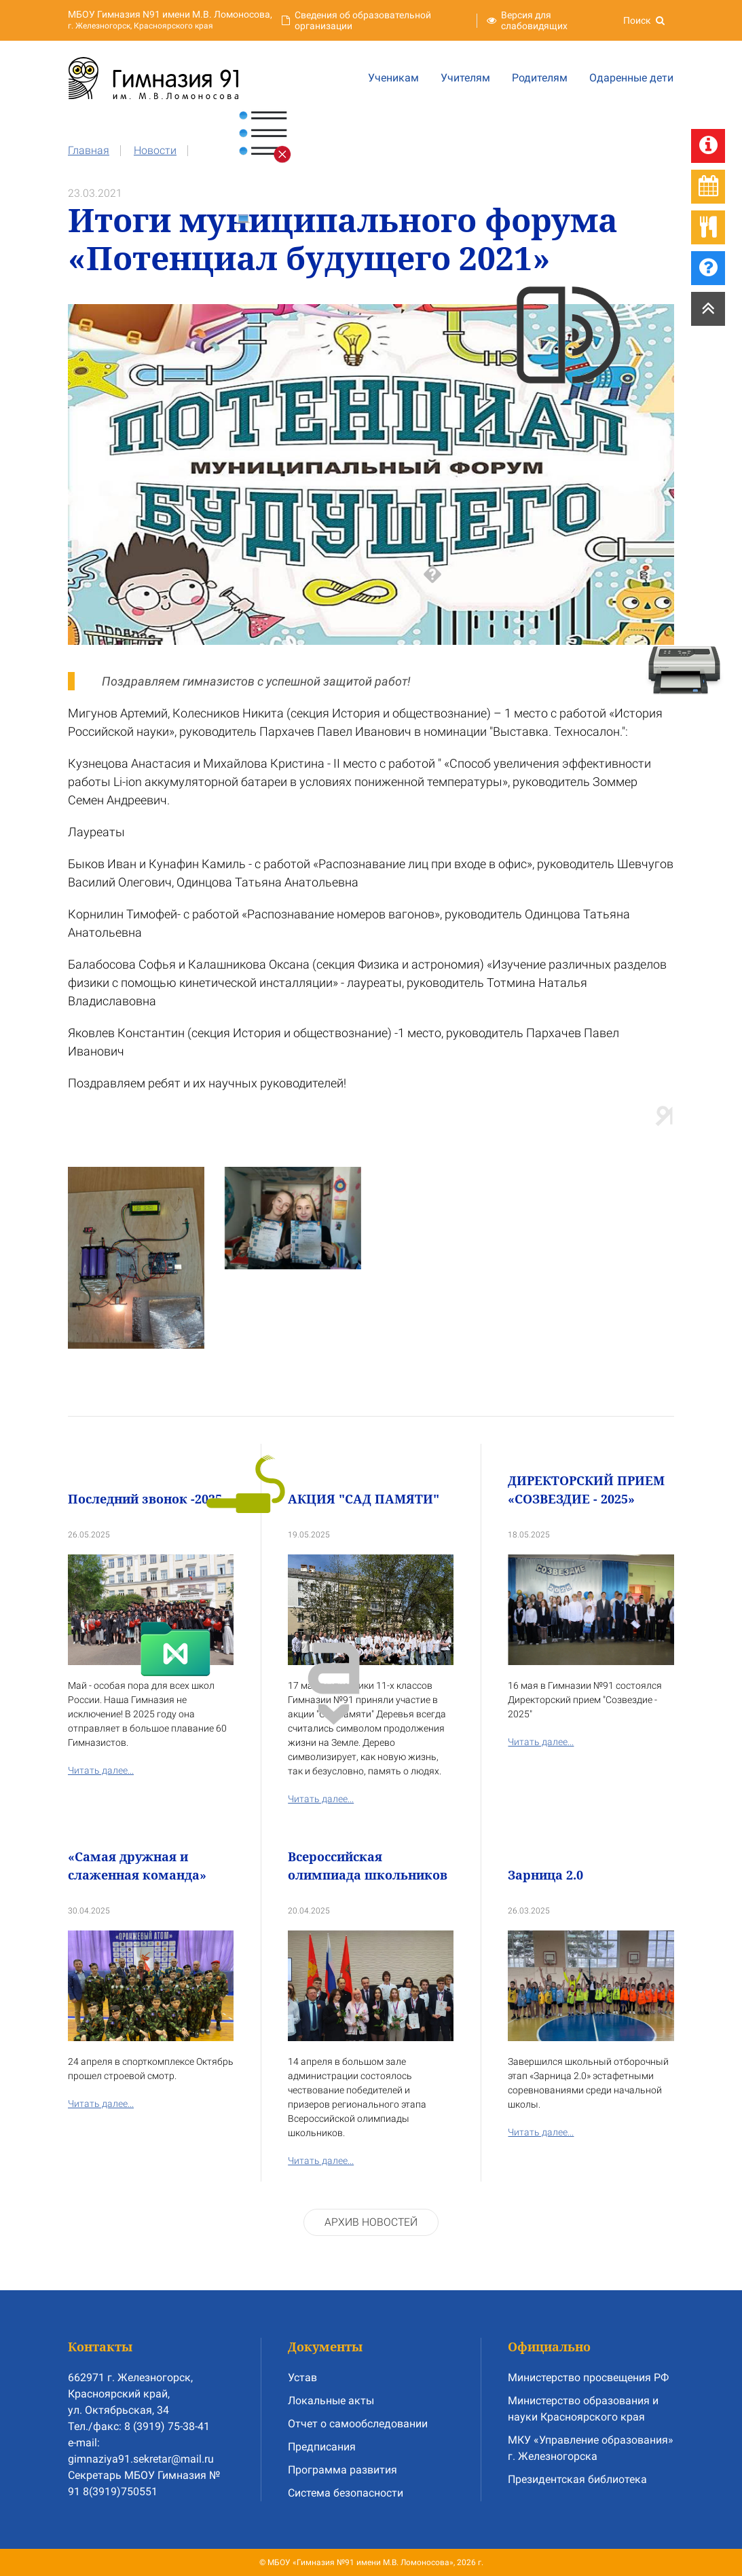  I want to click on view unplayed albums in your music library, so click(565, 335).